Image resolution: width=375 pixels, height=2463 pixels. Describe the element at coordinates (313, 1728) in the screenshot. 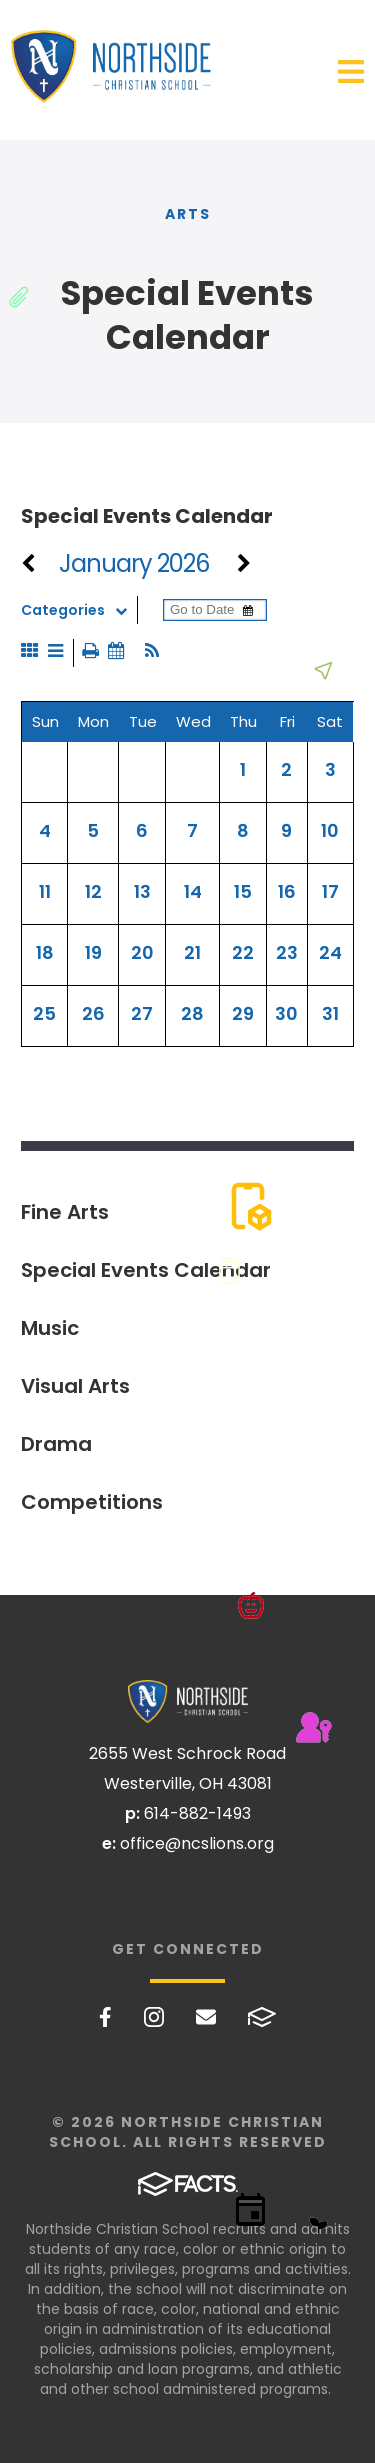

I see `sign in with passkey authentication` at that location.